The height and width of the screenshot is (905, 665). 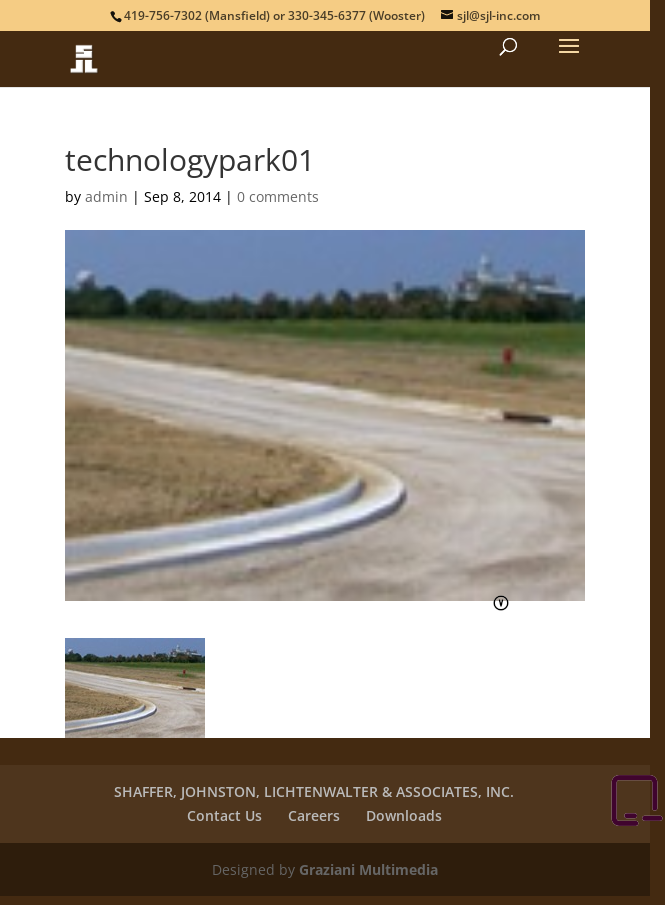 I want to click on indicates a verified status or account, so click(x=501, y=603).